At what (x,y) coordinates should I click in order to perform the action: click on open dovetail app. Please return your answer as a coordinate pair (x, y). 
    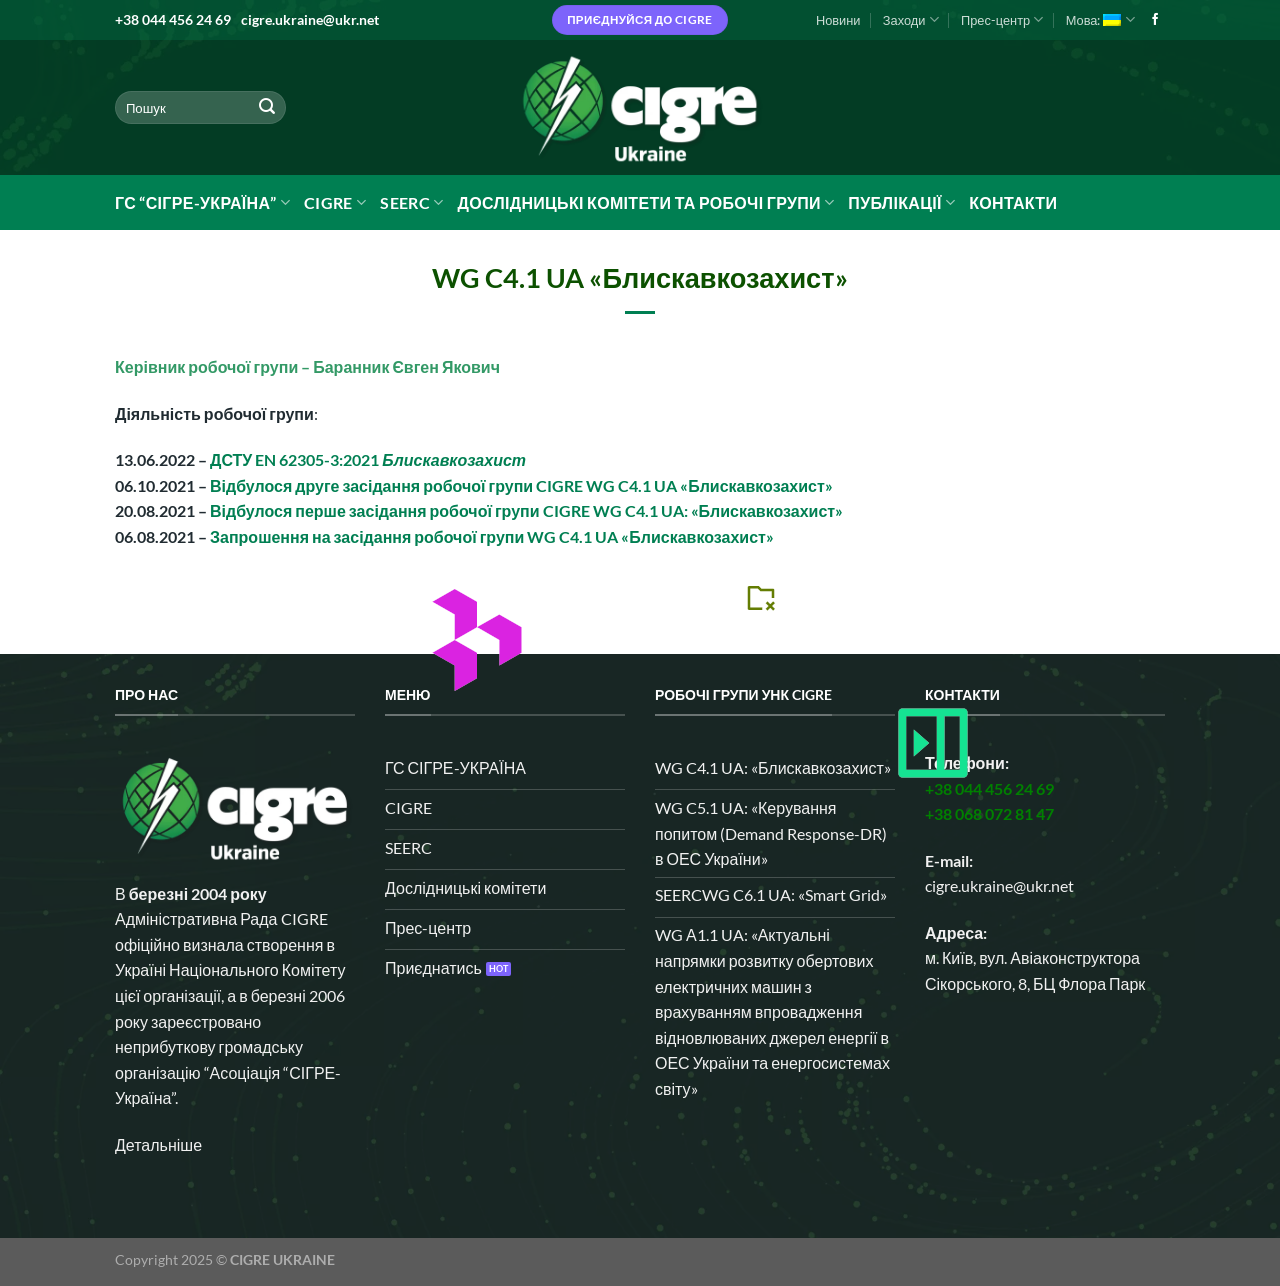
    Looking at the image, I should click on (477, 640).